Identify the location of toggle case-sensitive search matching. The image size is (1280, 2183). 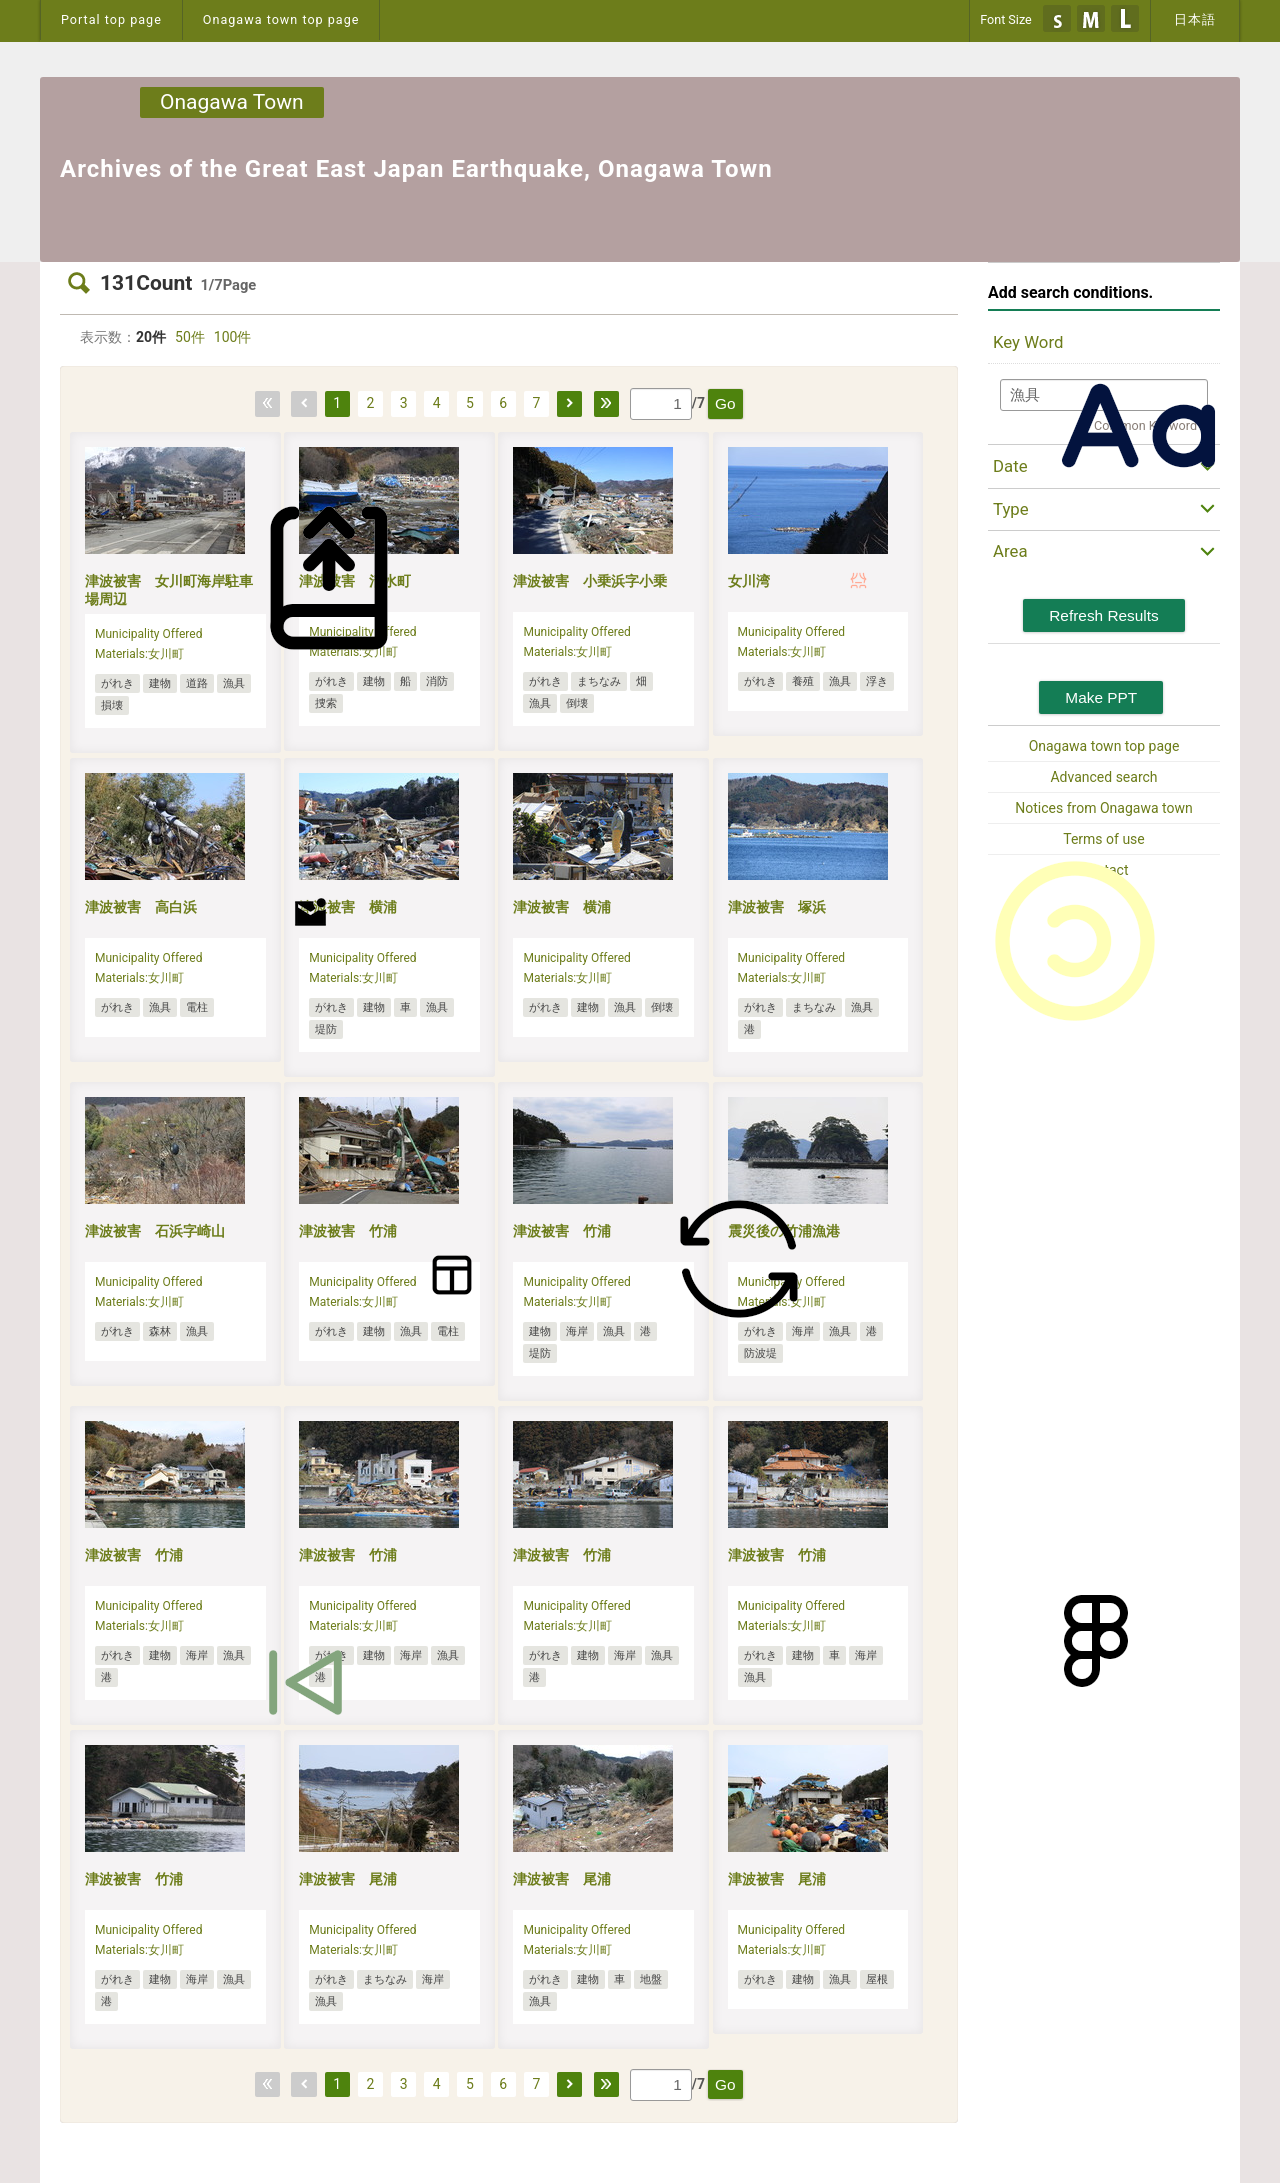
(1138, 432).